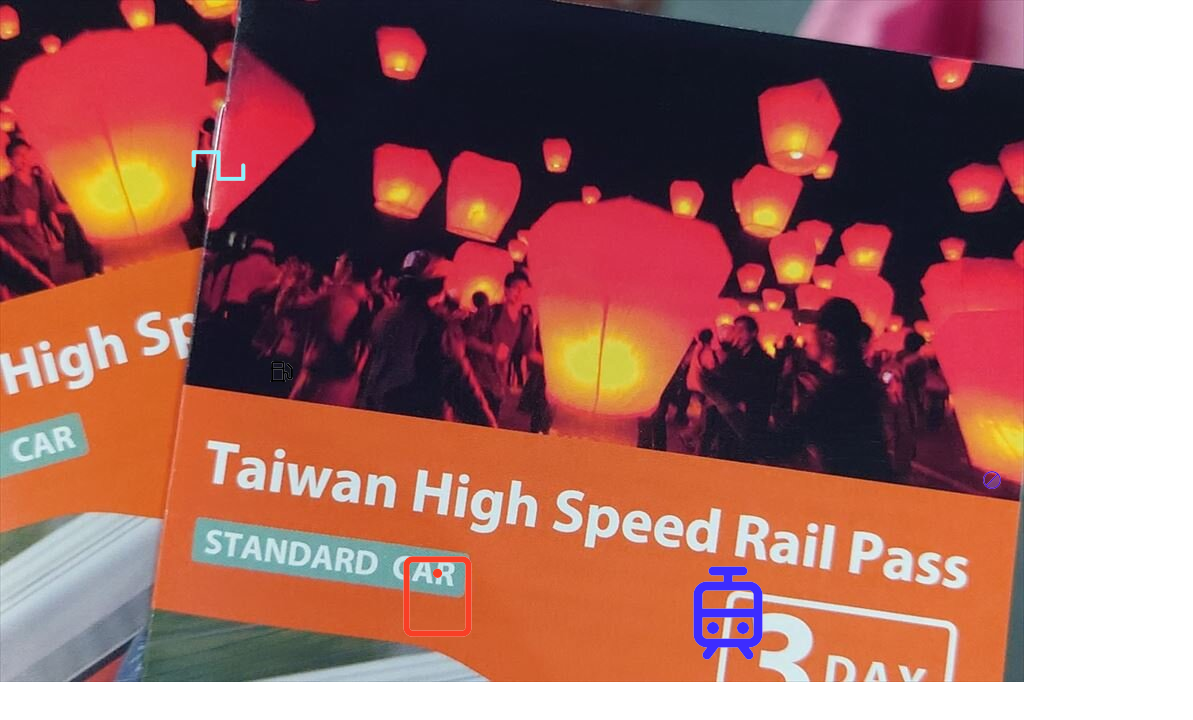 The height and width of the screenshot is (720, 1193). What do you see at coordinates (218, 165) in the screenshot?
I see `toggle square wave audio signal` at bounding box center [218, 165].